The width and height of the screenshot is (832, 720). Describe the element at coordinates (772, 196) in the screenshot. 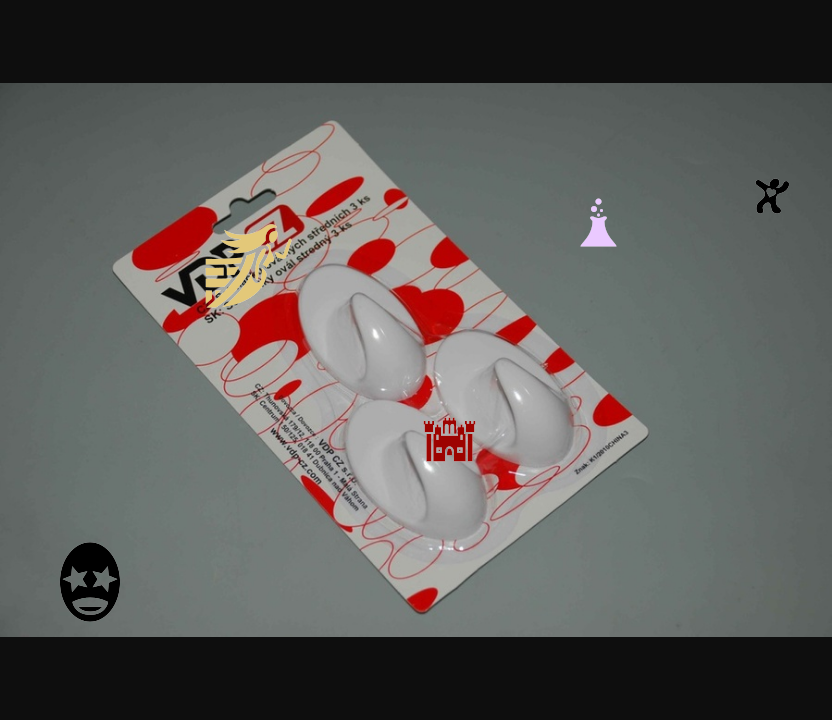

I see `express enthusiasm or passion` at that location.